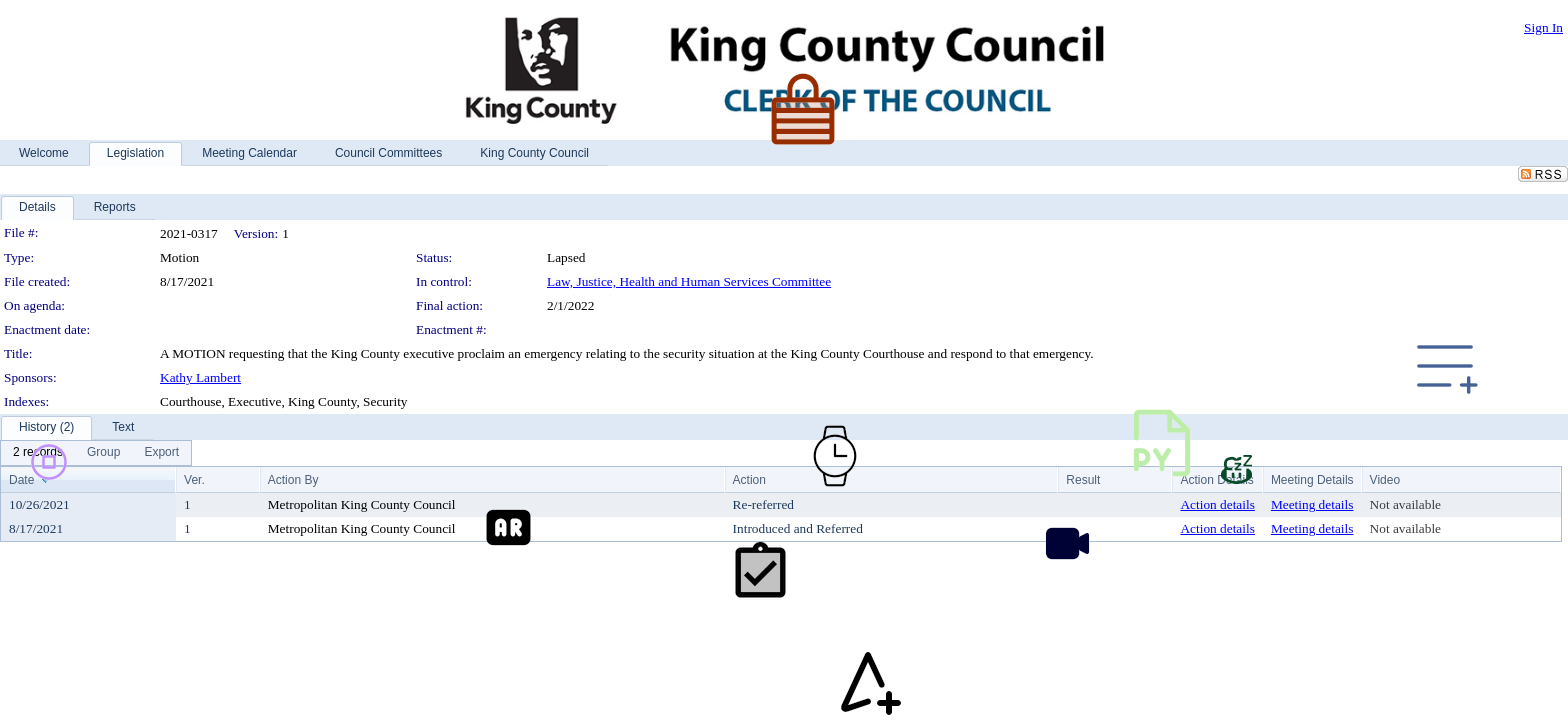 This screenshot has height=720, width=1568. I want to click on indicates augmented reality feature available, so click(508, 527).